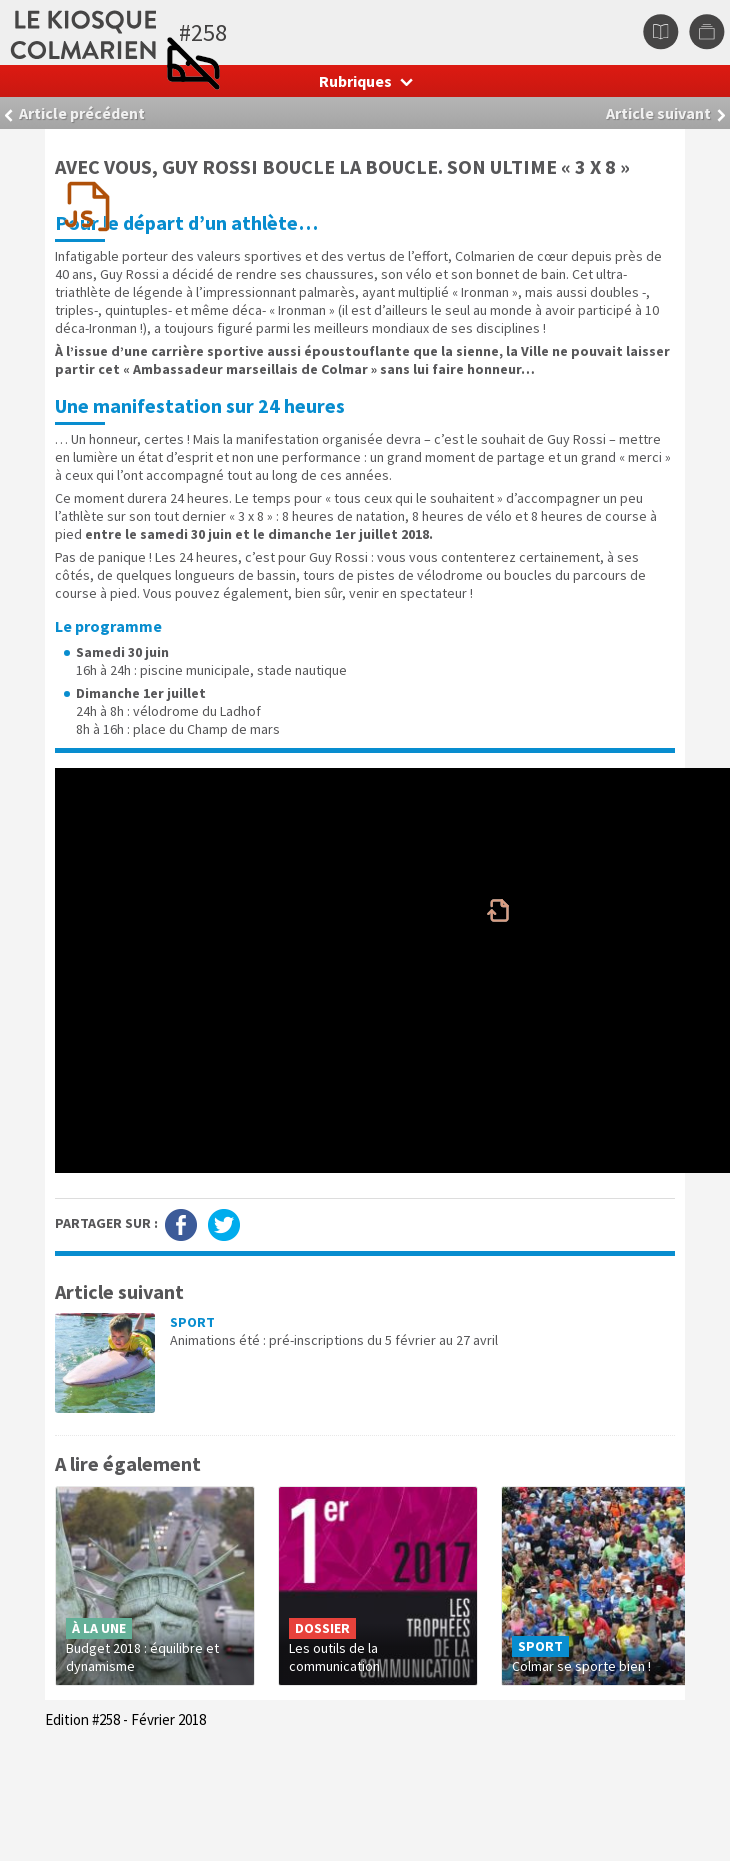 Image resolution: width=730 pixels, height=1861 pixels. Describe the element at coordinates (88, 206) in the screenshot. I see `javascript file indicator` at that location.